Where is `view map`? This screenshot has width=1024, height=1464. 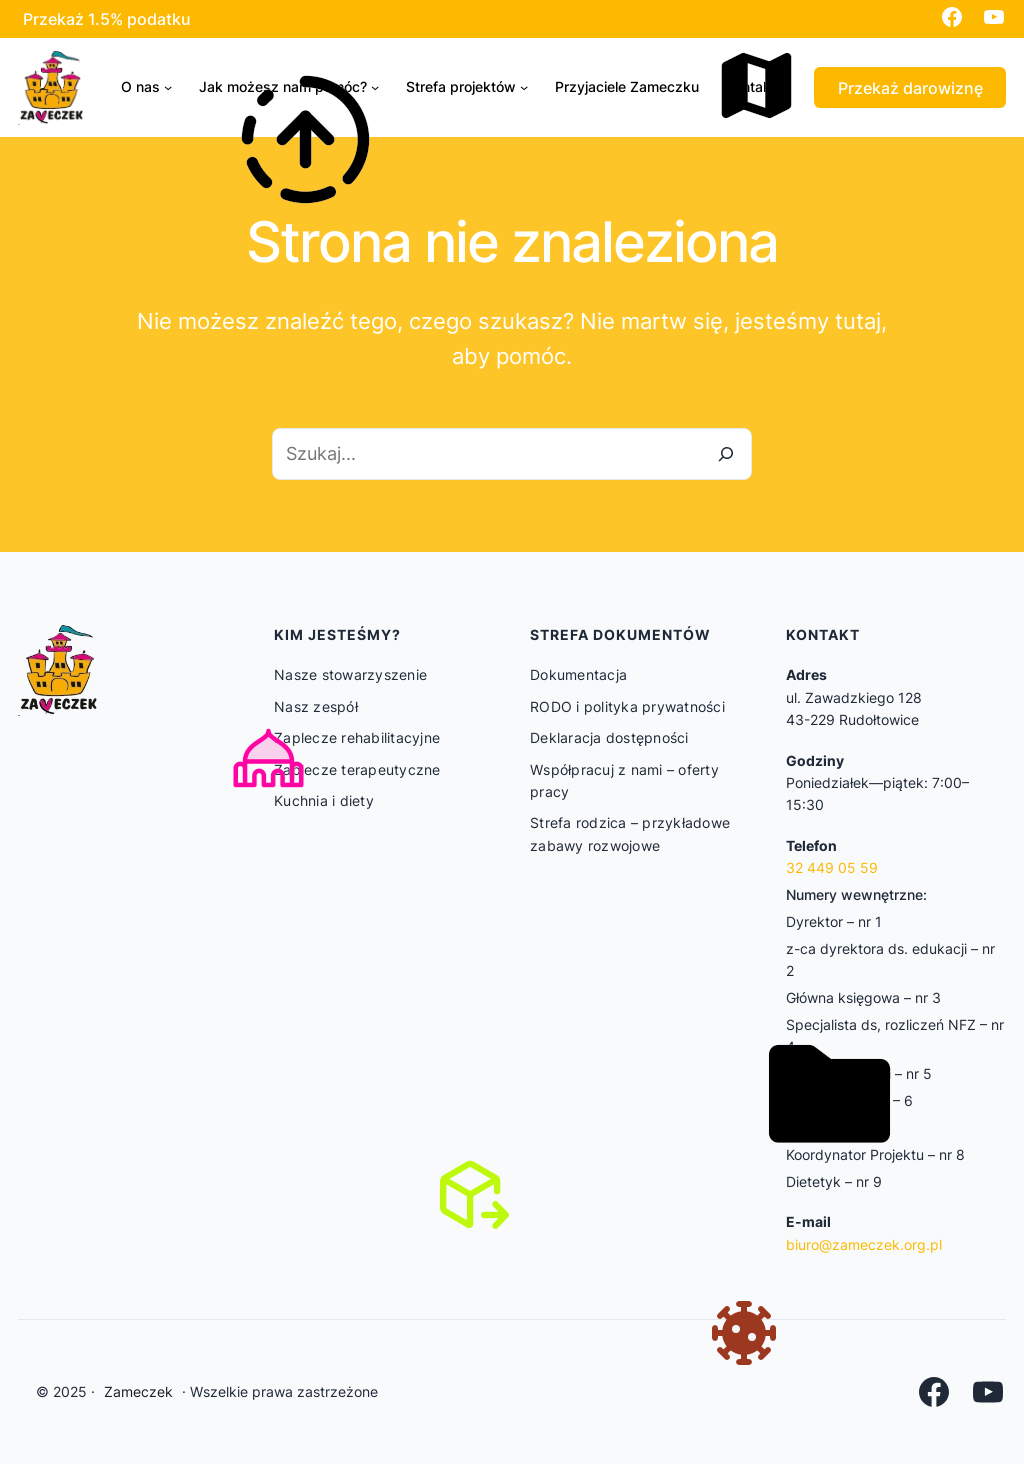 view map is located at coordinates (756, 85).